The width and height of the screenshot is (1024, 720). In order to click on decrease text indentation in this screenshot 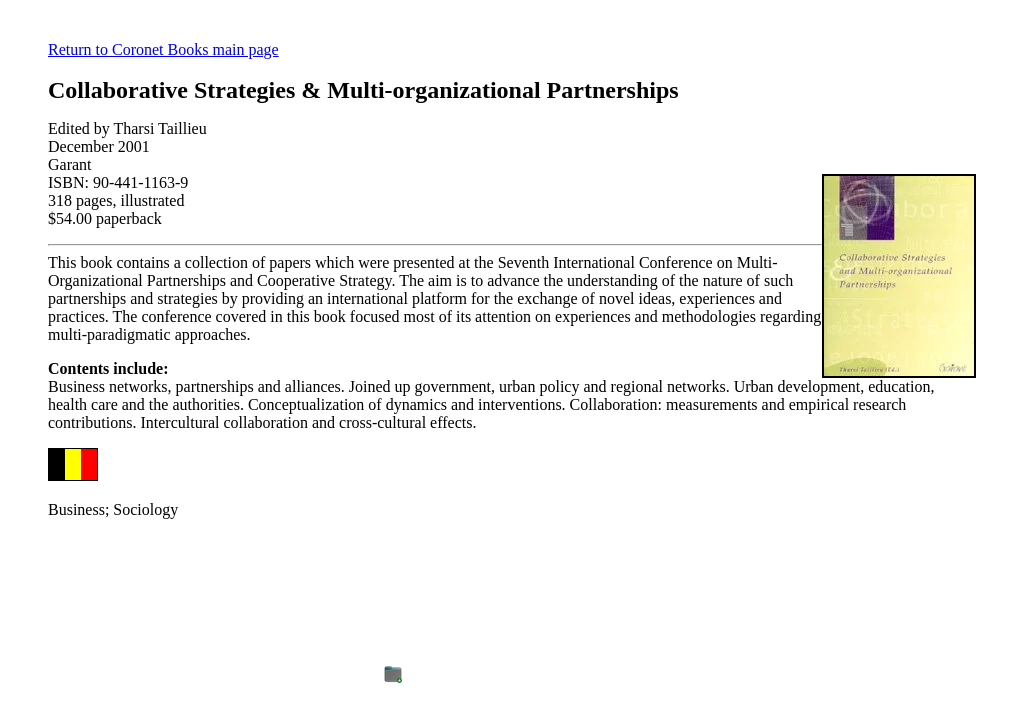, I will do `click(846, 229)`.